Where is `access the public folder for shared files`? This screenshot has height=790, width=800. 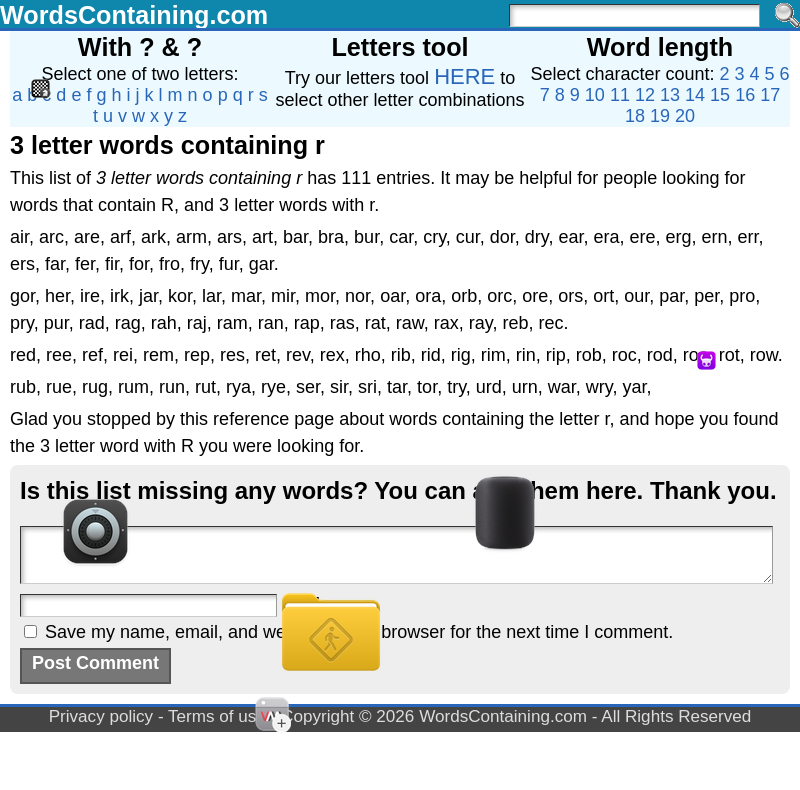
access the public folder for shared files is located at coordinates (331, 632).